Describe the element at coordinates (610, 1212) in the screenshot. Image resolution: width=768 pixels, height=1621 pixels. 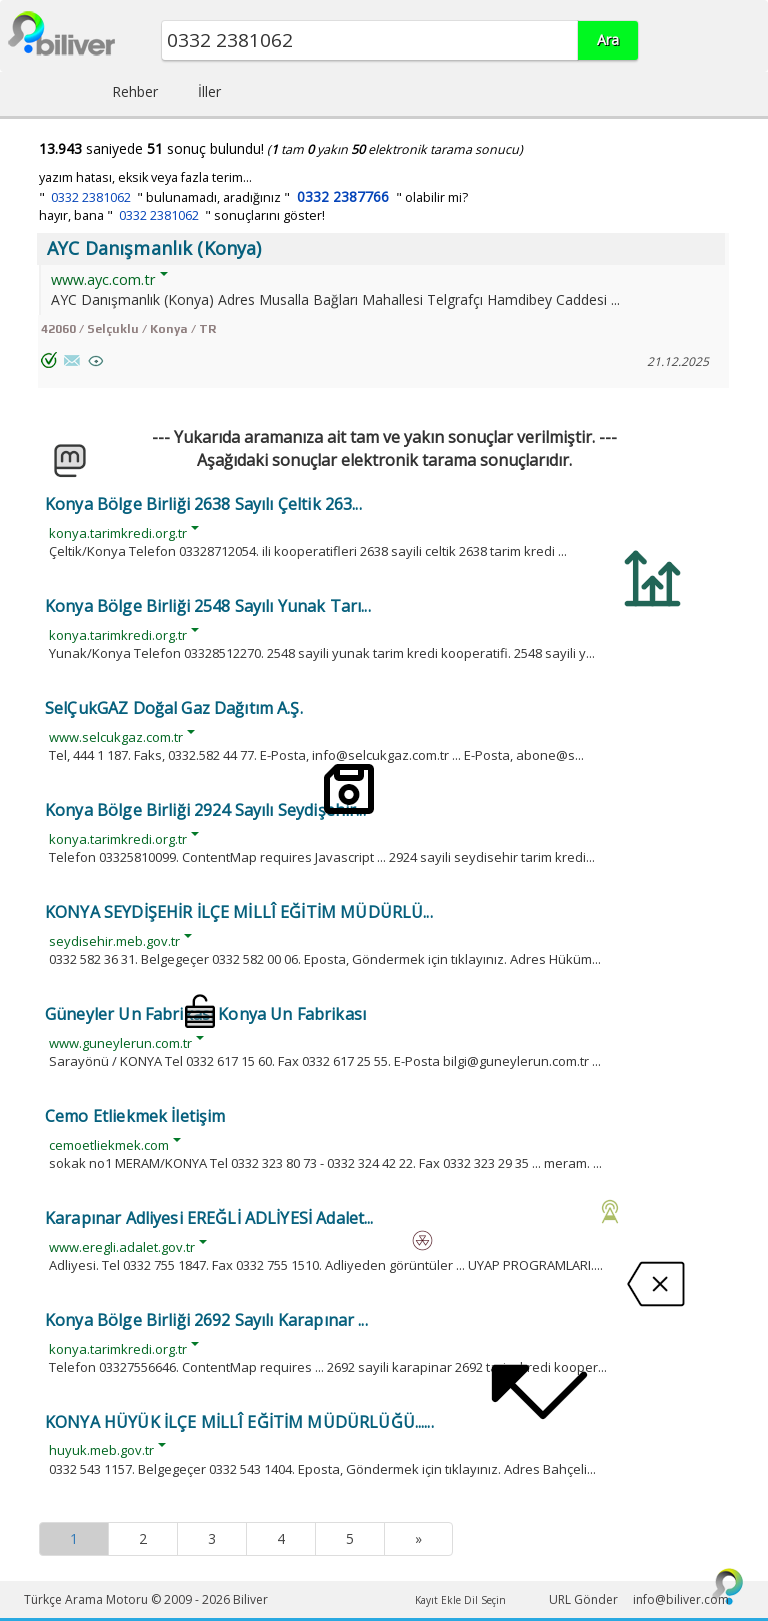
I see `indicates cellular network signal or coverage` at that location.